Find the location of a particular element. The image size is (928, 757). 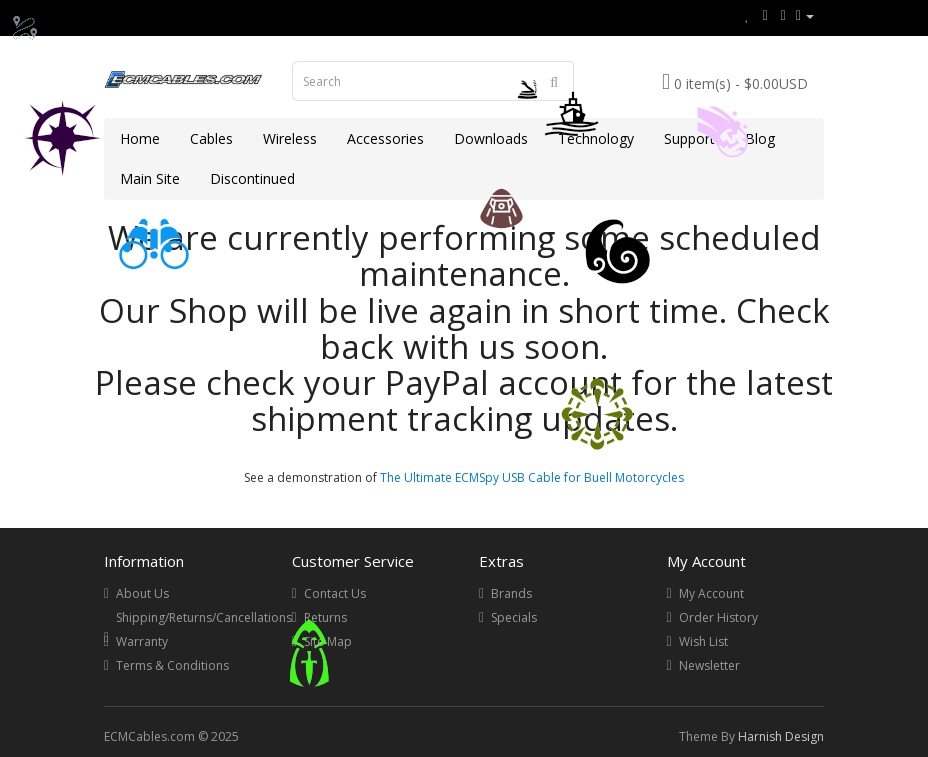

view route distance between two points is located at coordinates (25, 28).